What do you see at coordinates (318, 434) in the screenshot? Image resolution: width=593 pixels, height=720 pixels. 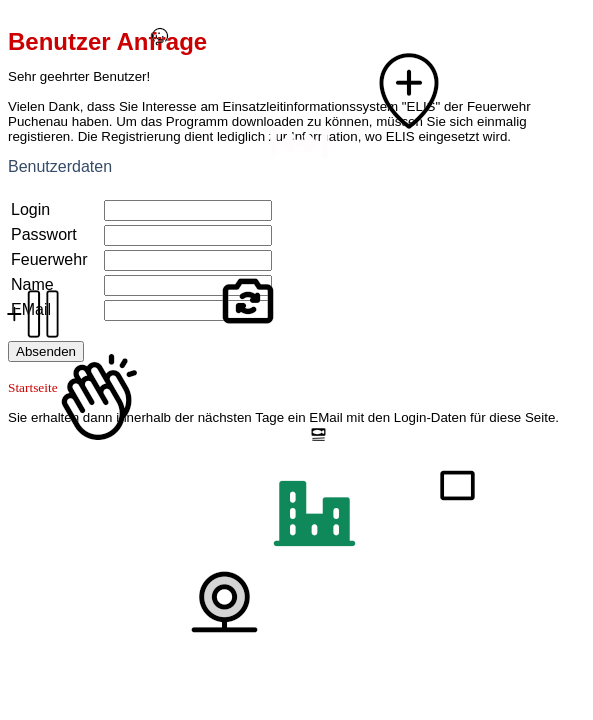 I see `browse restaurant meal options` at bounding box center [318, 434].